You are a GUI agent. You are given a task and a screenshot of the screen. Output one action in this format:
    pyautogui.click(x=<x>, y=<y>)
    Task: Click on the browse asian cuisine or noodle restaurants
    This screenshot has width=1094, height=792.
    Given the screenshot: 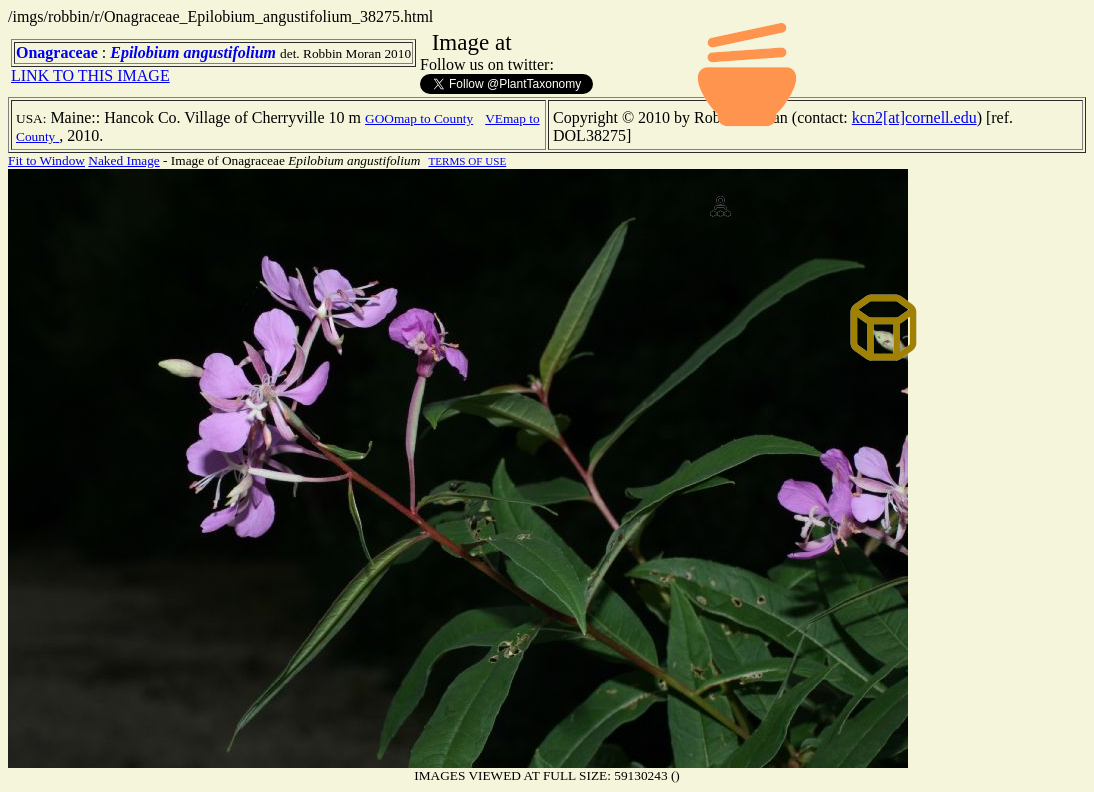 What is the action you would take?
    pyautogui.click(x=747, y=77)
    